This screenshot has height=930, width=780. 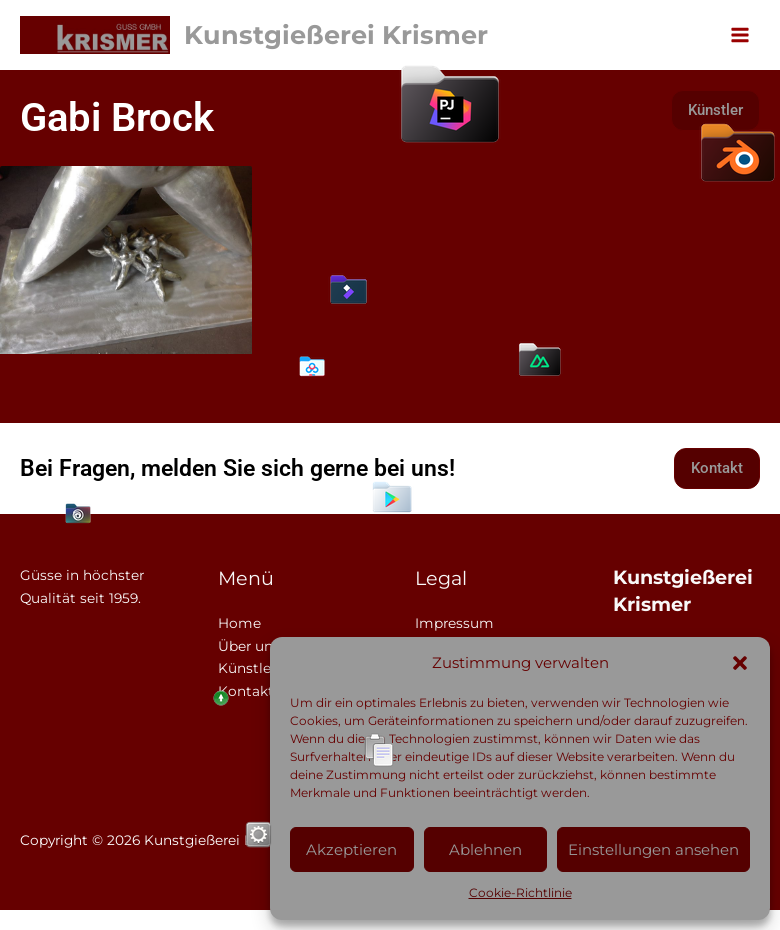 I want to click on open ubisoft connect game files folder, so click(x=78, y=514).